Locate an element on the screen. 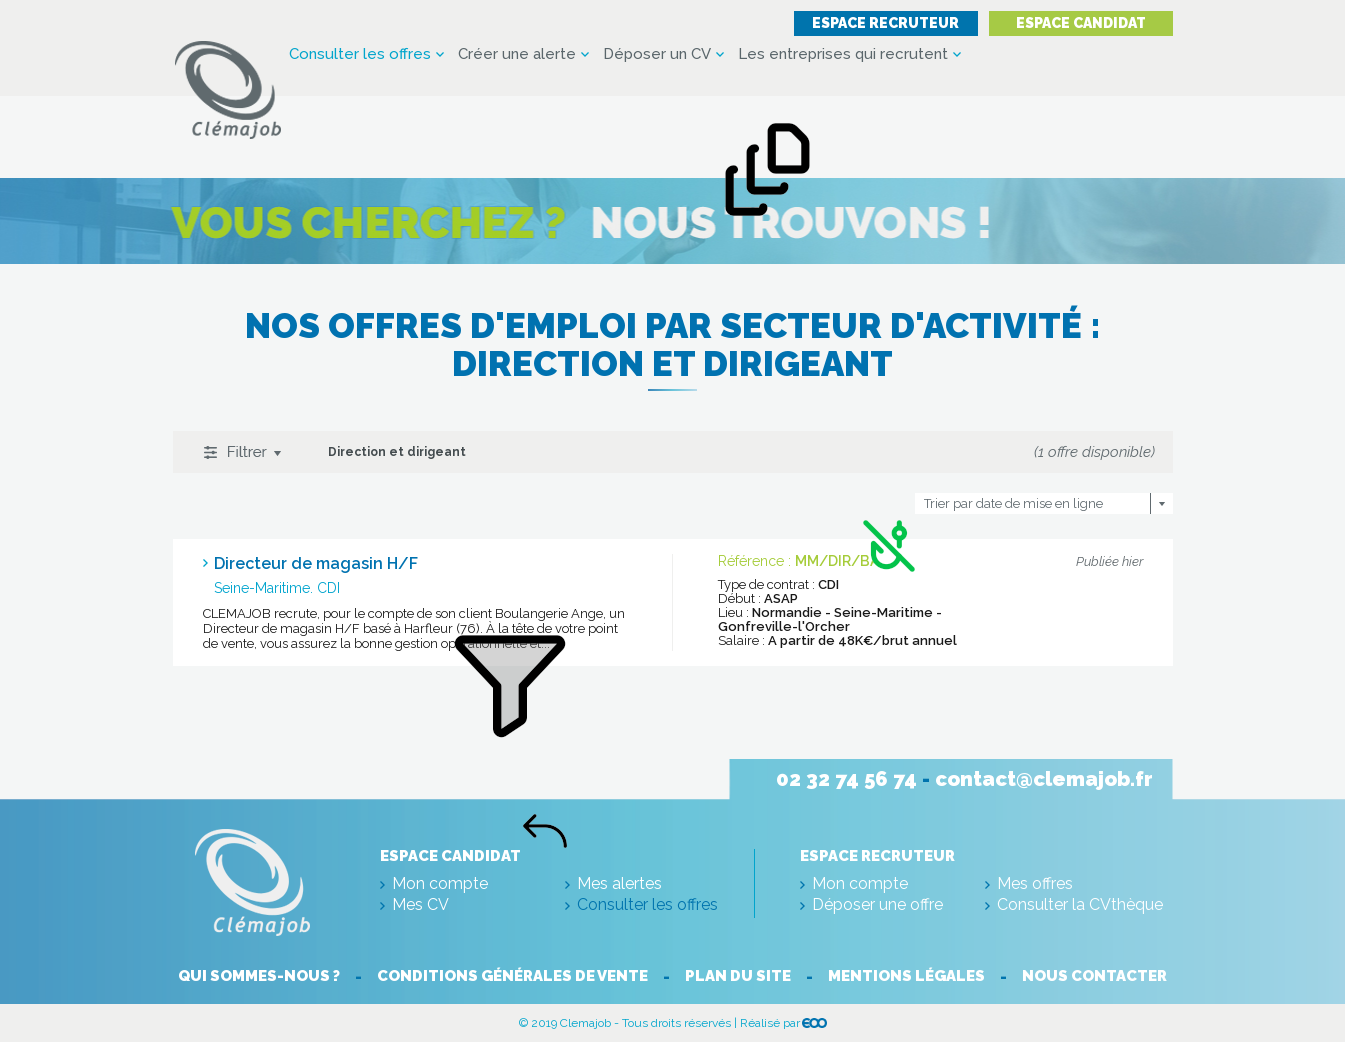  disable fishing or hook feature is located at coordinates (889, 546).